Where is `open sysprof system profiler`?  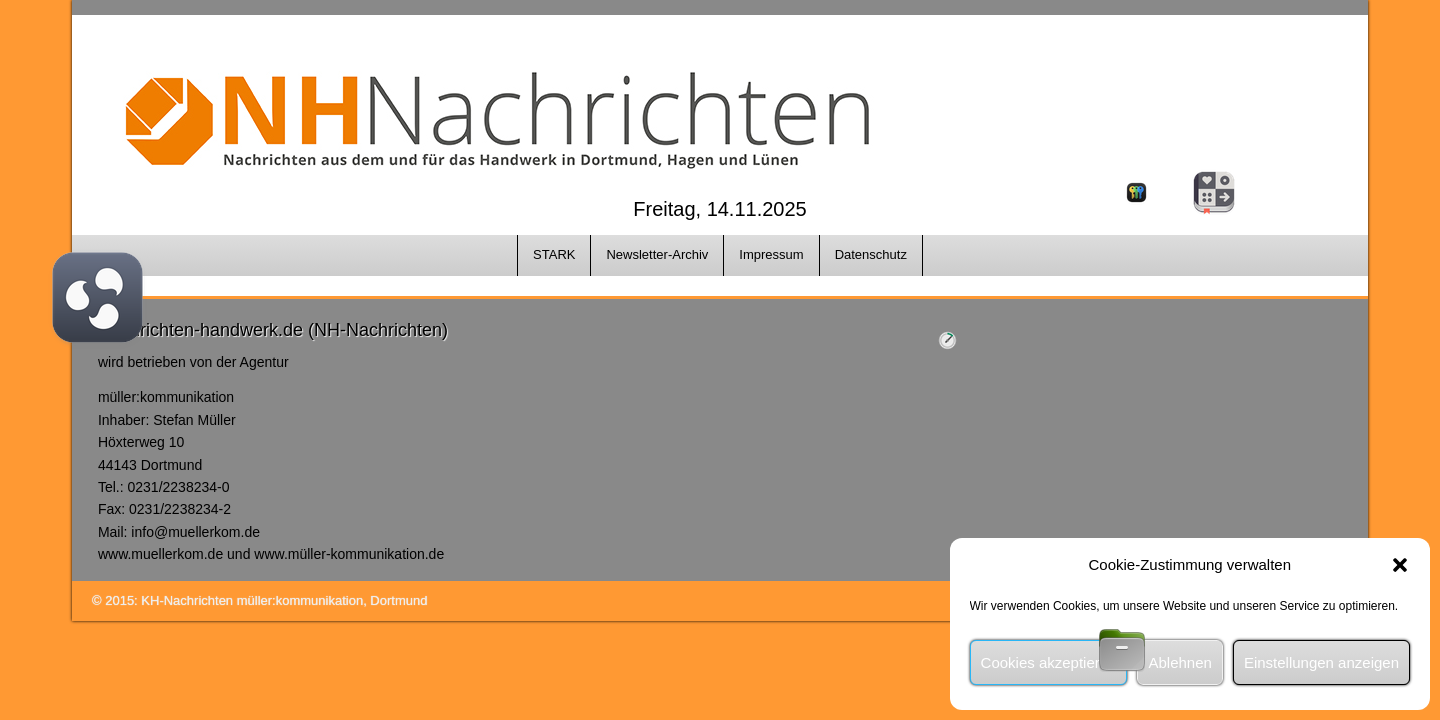
open sysprof system profiler is located at coordinates (947, 340).